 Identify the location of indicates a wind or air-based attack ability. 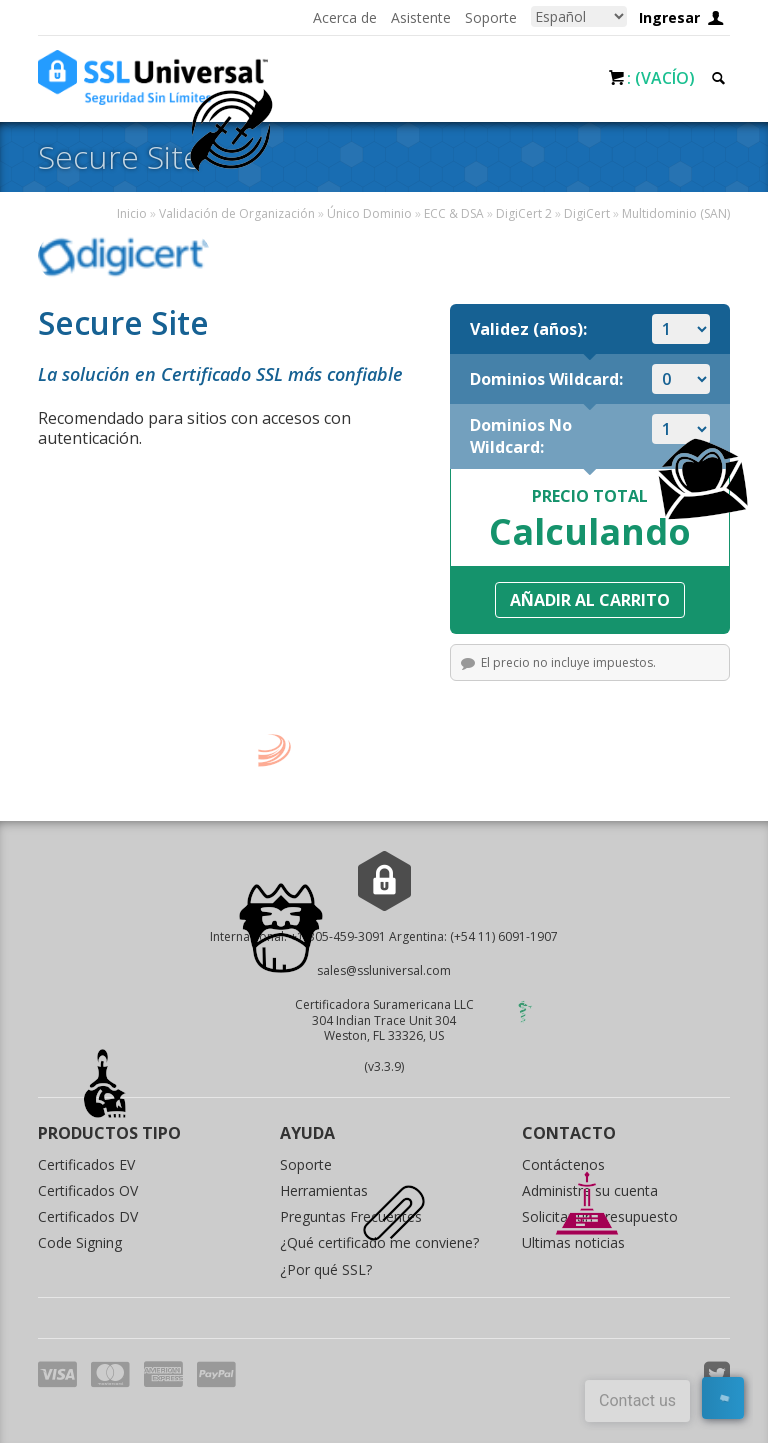
(274, 750).